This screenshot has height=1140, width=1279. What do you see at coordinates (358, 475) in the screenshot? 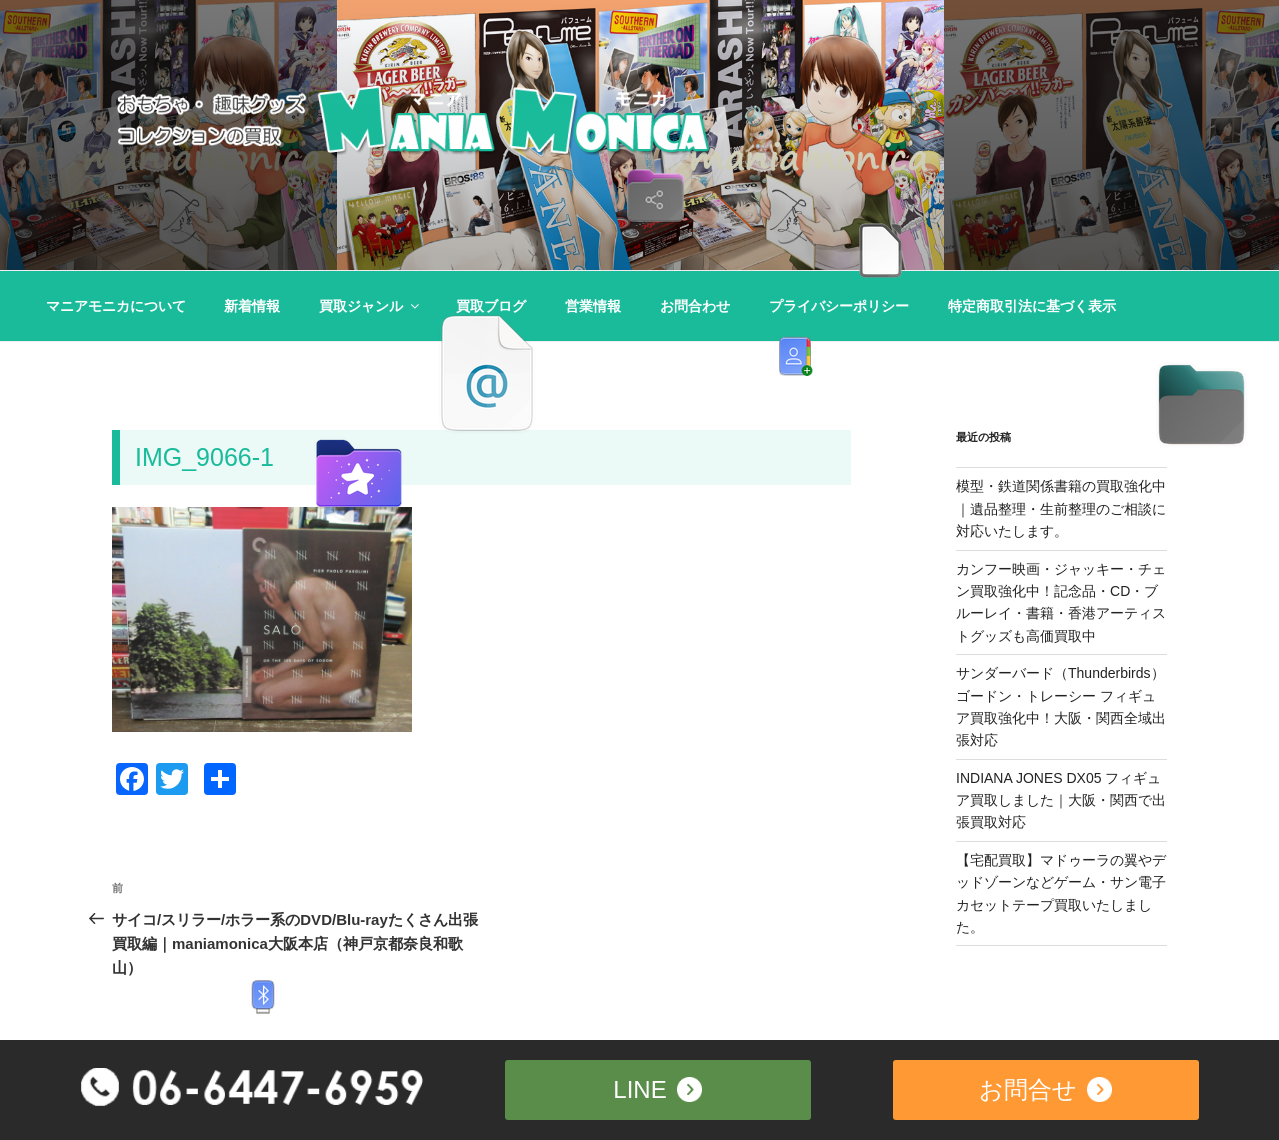
I see `open telegram premium files folder` at bounding box center [358, 475].